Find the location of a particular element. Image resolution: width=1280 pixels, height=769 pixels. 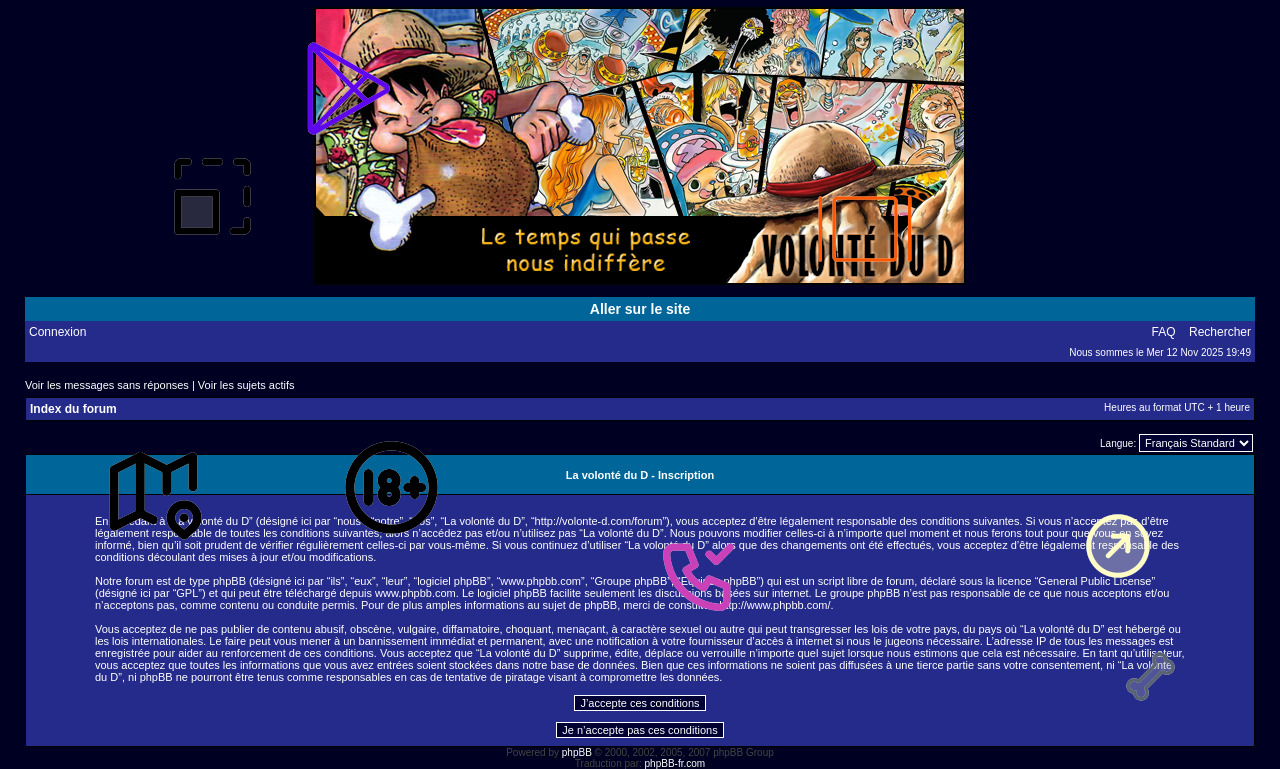

open link in new tab or external window is located at coordinates (1118, 546).